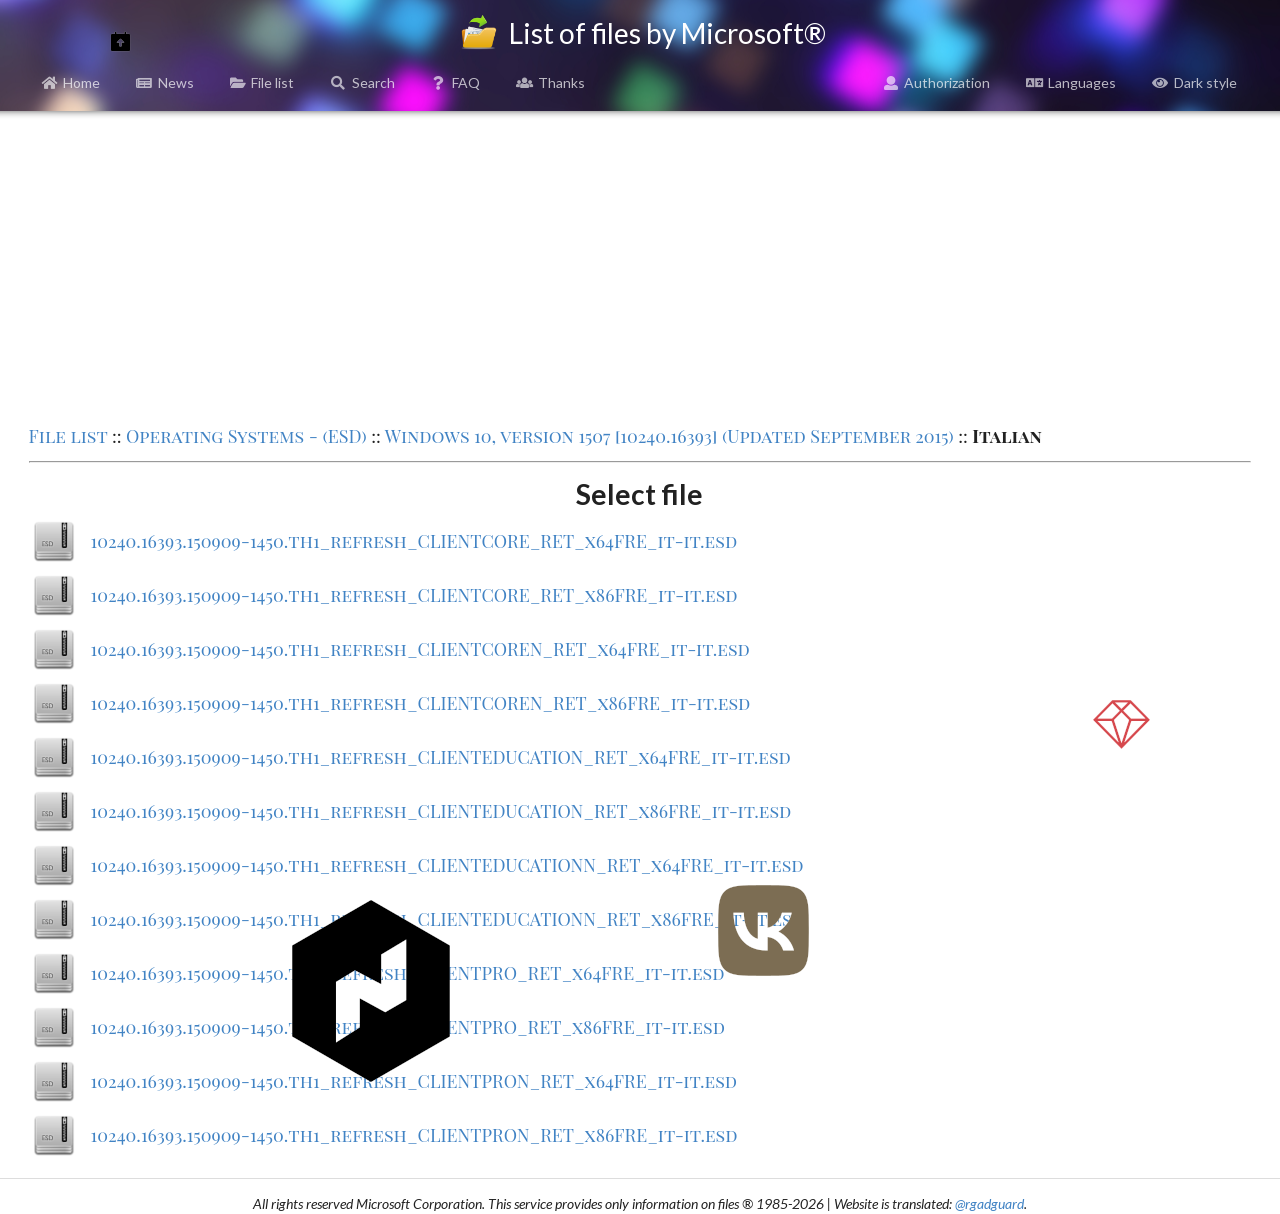 Image resolution: width=1280 pixels, height=1214 pixels. I want to click on data.ai company logo, so click(1121, 724).